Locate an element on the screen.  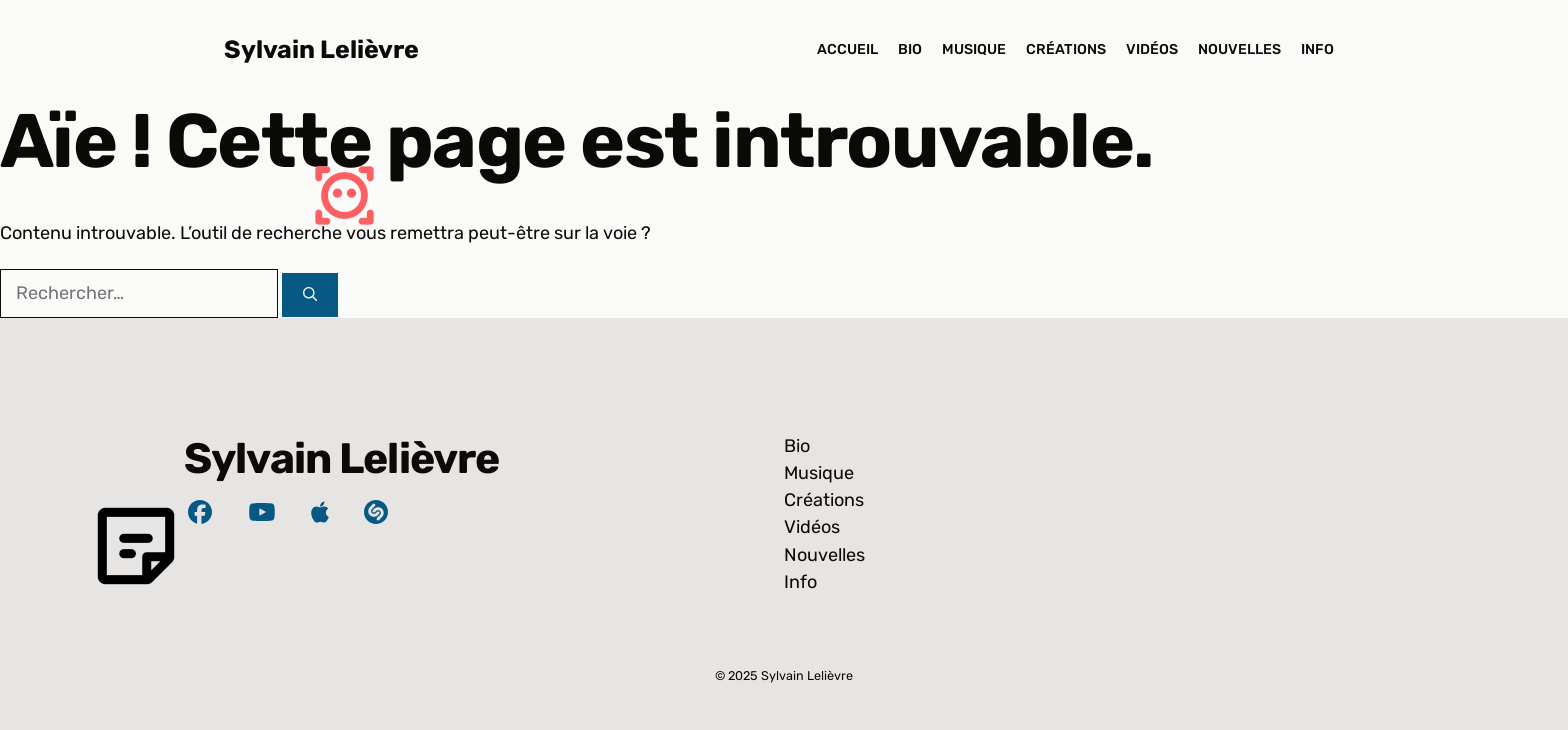
scan face to unlock or authenticate is located at coordinates (344, 195).